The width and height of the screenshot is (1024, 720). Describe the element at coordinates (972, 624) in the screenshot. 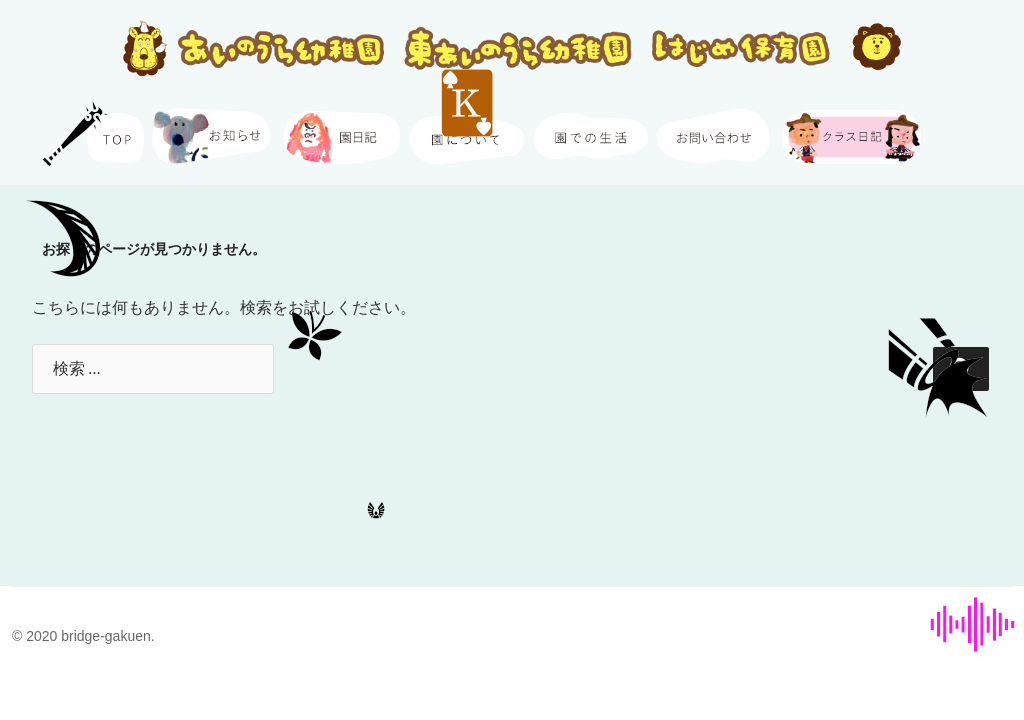

I see `audio or sound is currently playing` at that location.